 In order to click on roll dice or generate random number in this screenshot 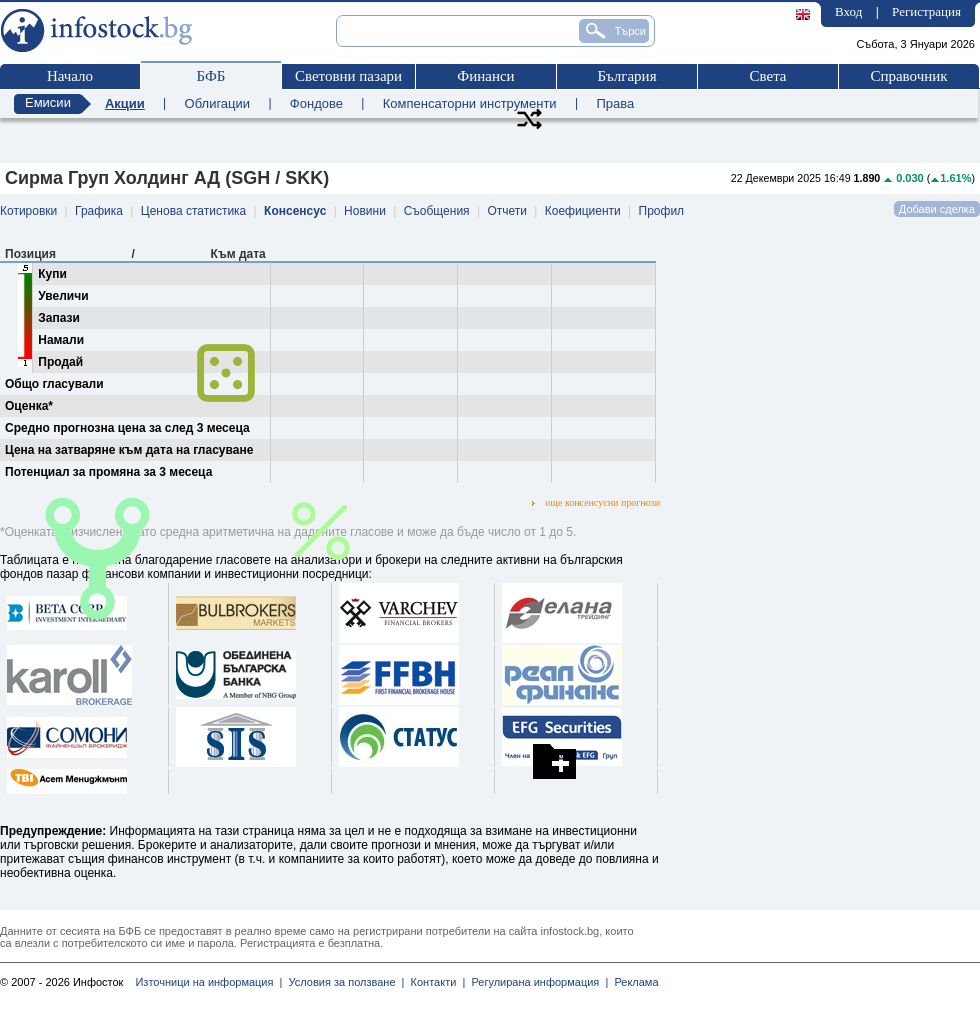, I will do `click(226, 373)`.